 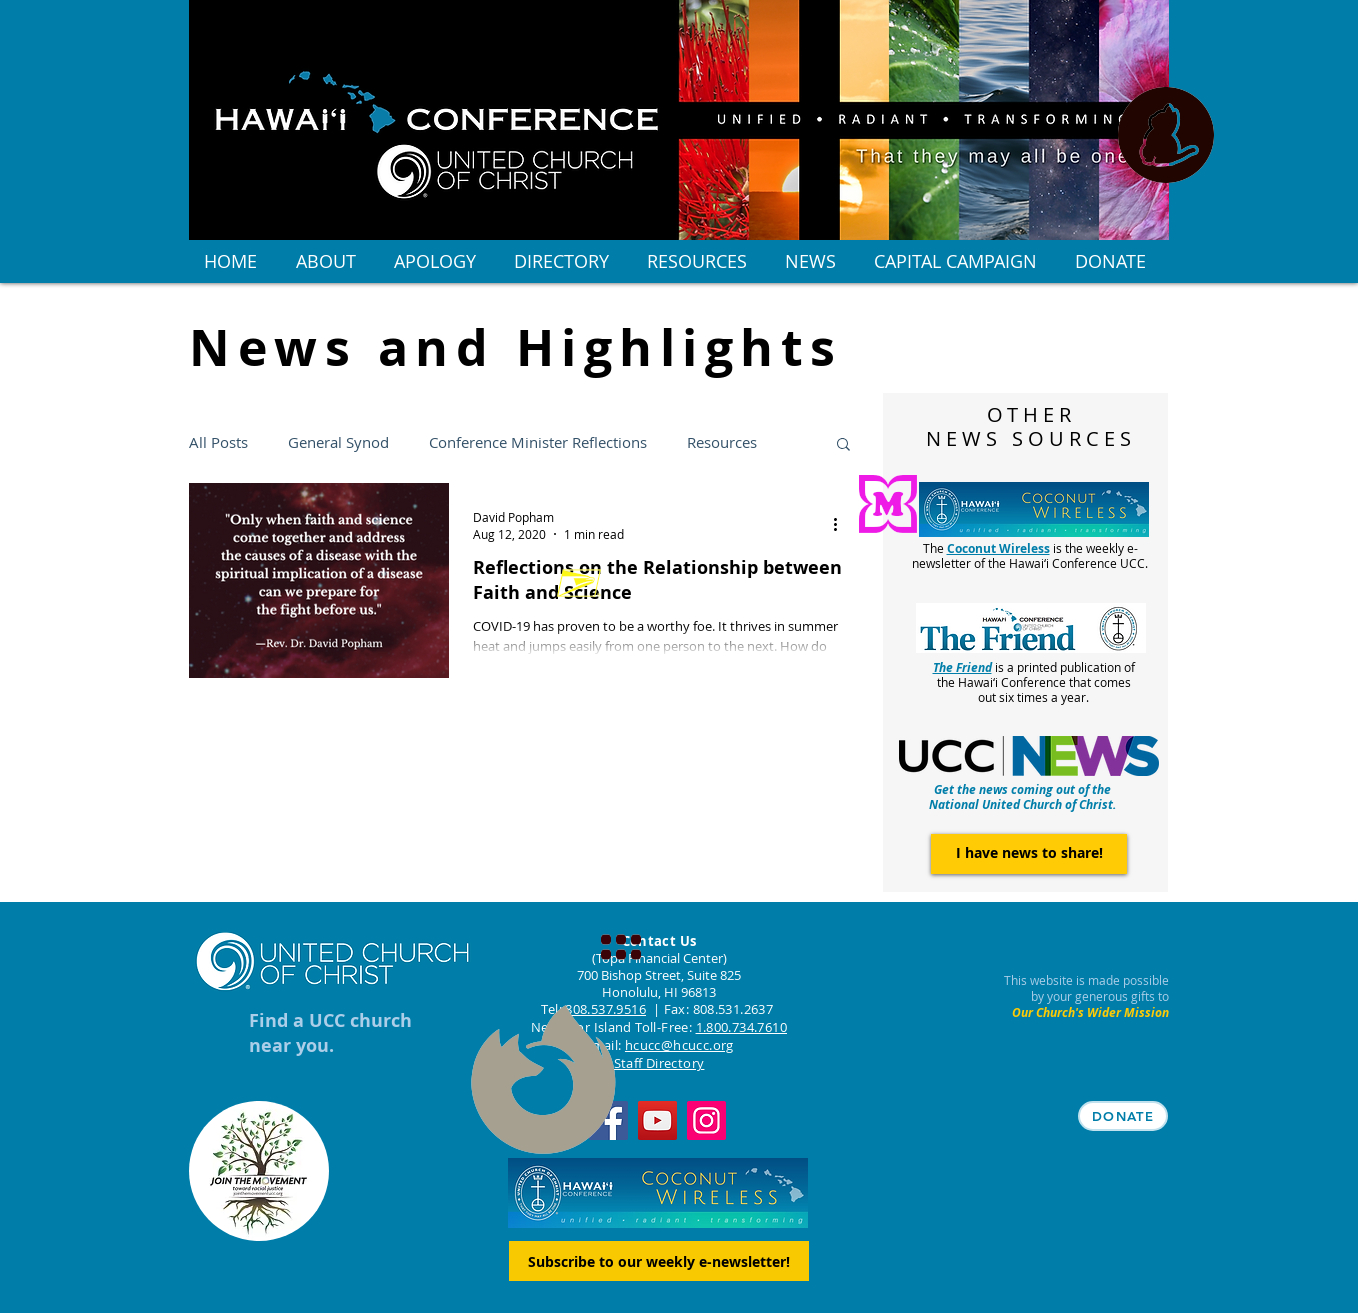 I want to click on müller brand logo, so click(x=888, y=504).